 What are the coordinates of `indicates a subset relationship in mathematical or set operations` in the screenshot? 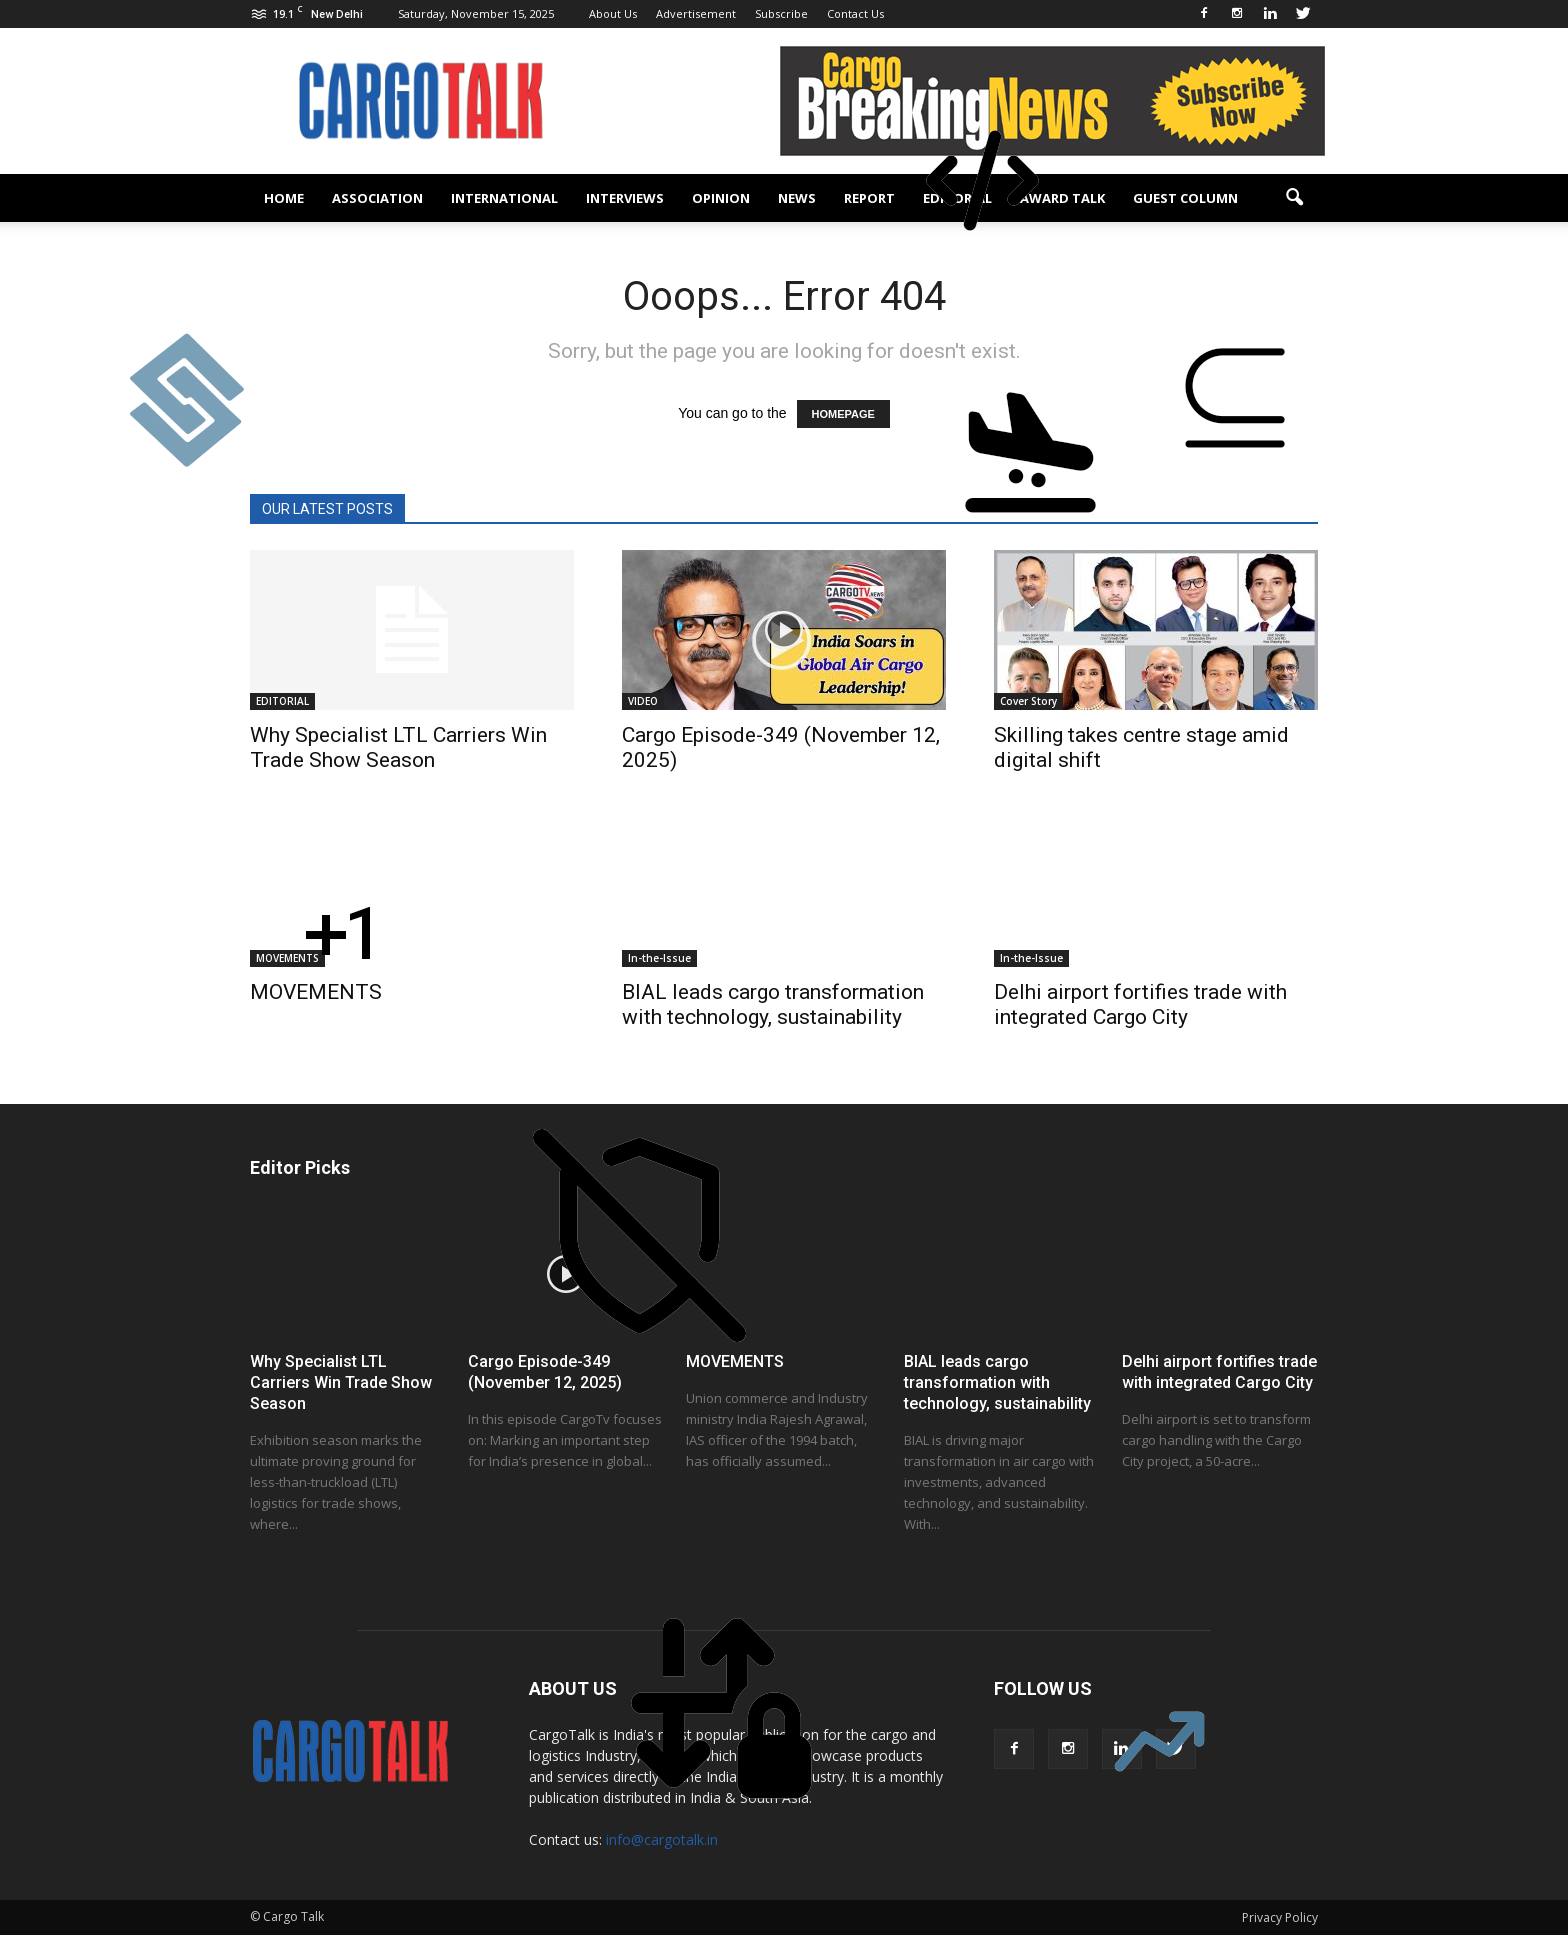 It's located at (1237, 395).